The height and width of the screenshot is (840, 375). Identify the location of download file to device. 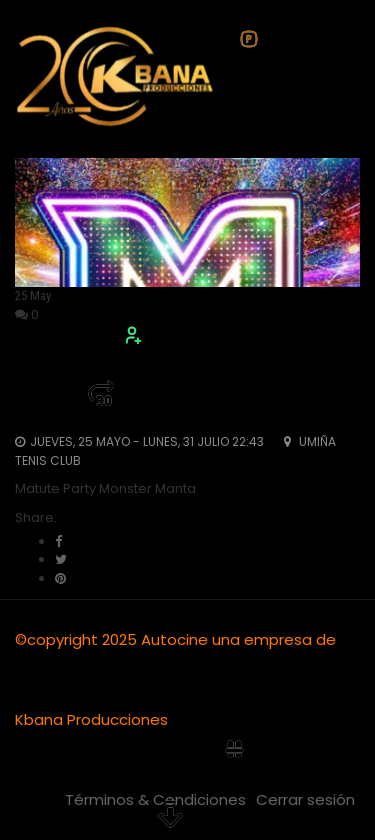
(170, 814).